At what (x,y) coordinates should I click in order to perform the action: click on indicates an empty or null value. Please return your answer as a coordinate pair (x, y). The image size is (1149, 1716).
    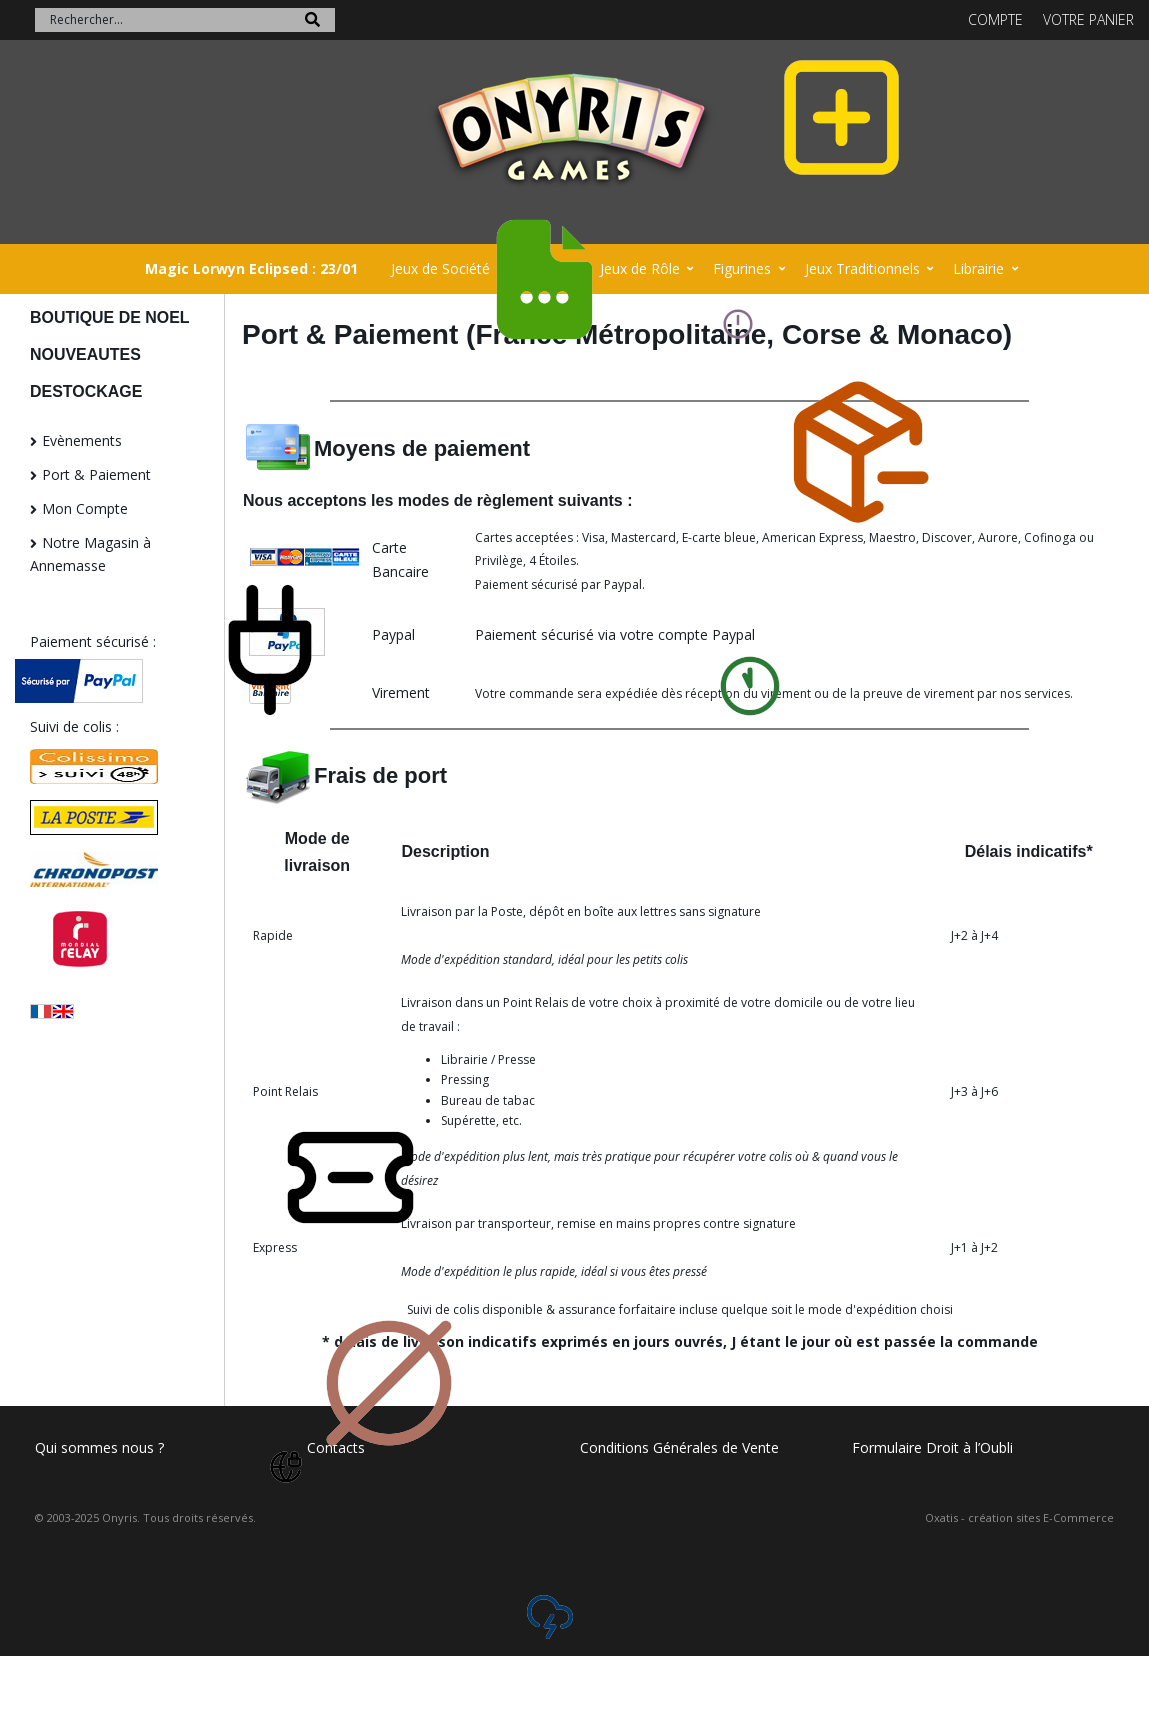
    Looking at the image, I should click on (389, 1383).